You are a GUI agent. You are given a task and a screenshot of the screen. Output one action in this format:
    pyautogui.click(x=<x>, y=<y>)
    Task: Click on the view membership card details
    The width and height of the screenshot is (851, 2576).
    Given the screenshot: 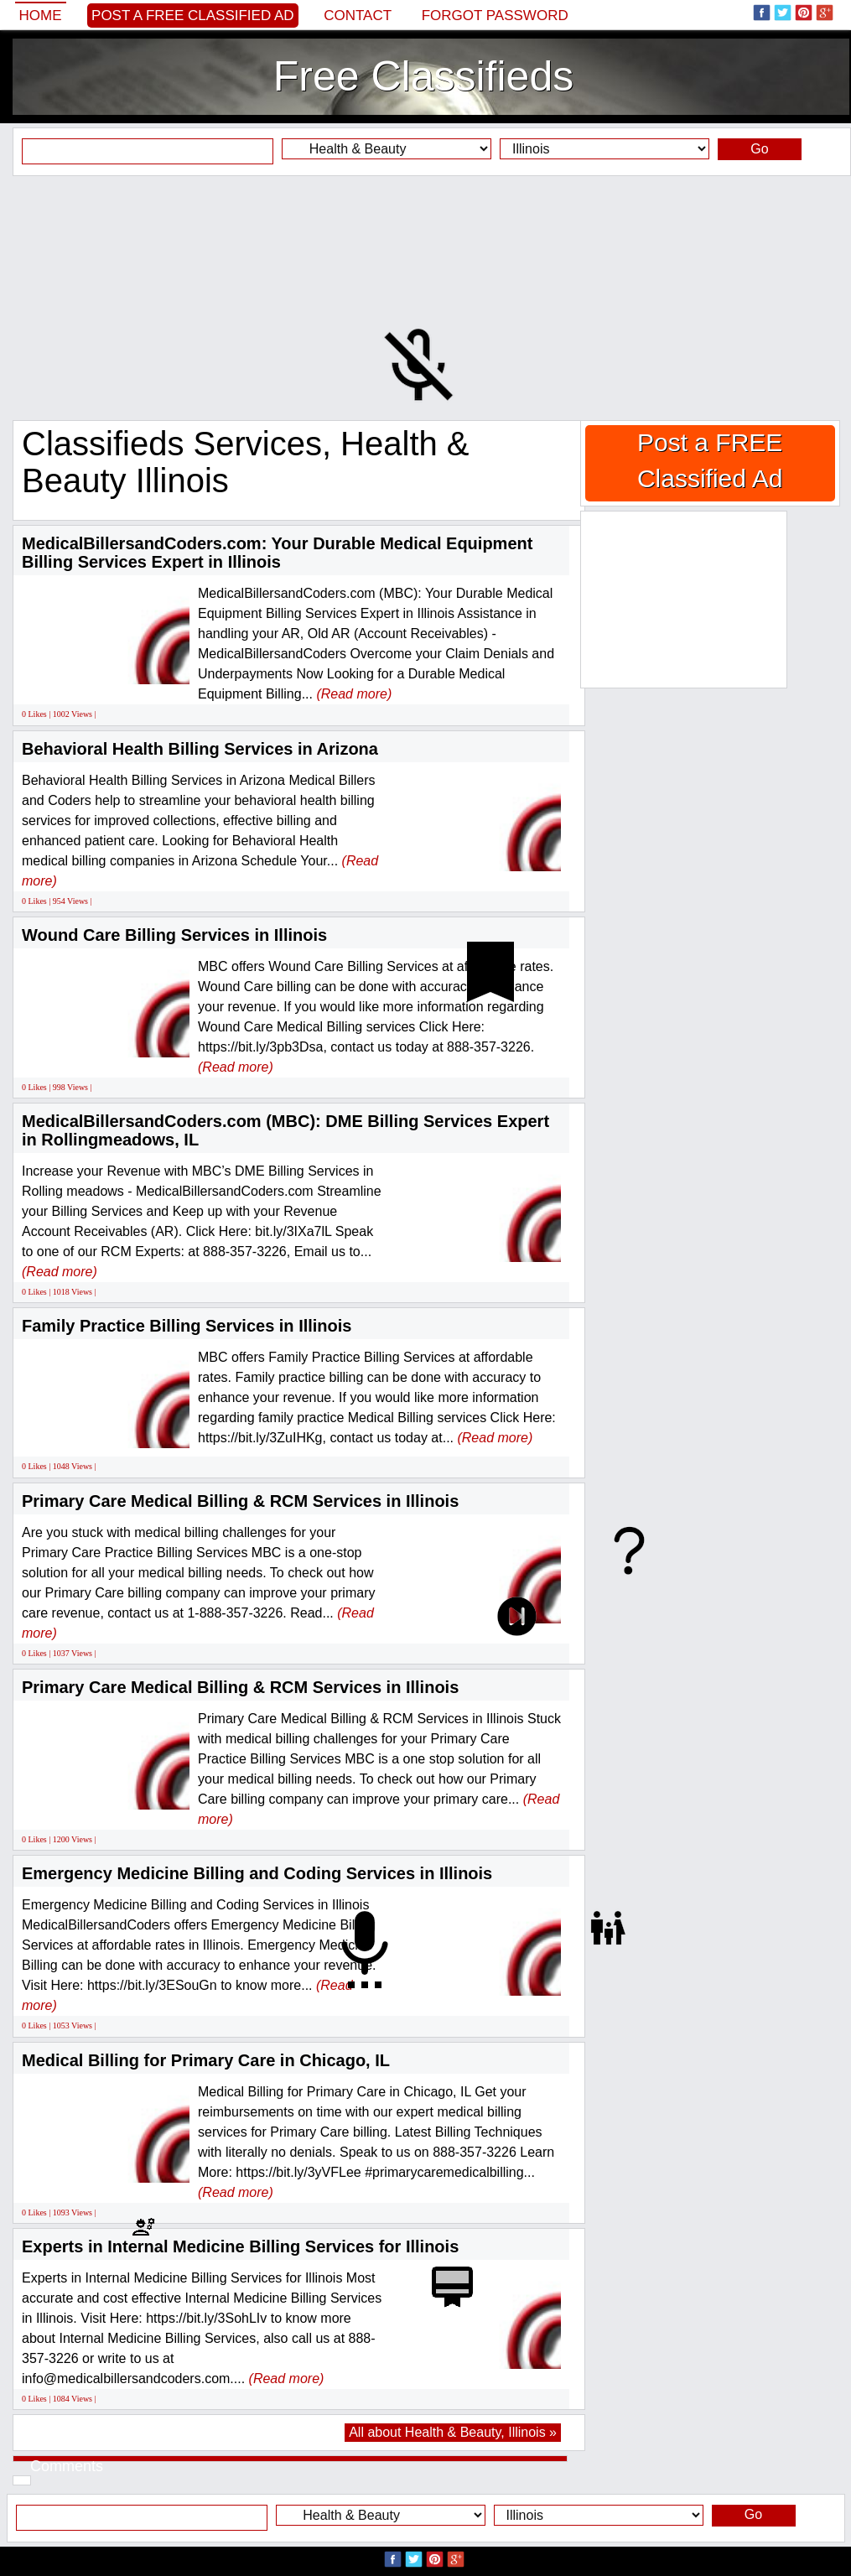 What is the action you would take?
    pyautogui.click(x=452, y=2287)
    